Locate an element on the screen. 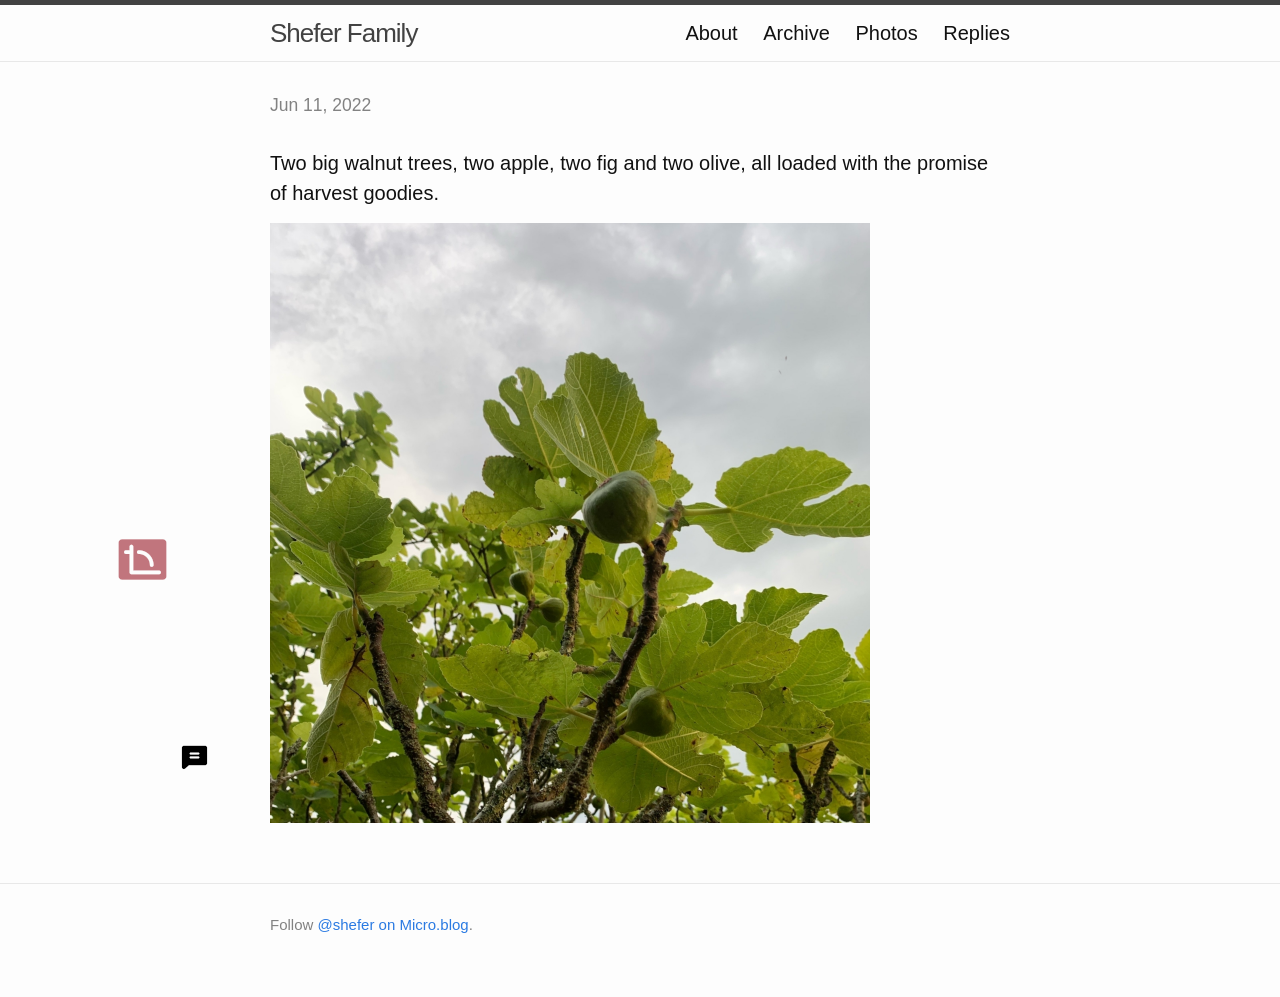 The image size is (1280, 997). open chat or messaging is located at coordinates (194, 755).